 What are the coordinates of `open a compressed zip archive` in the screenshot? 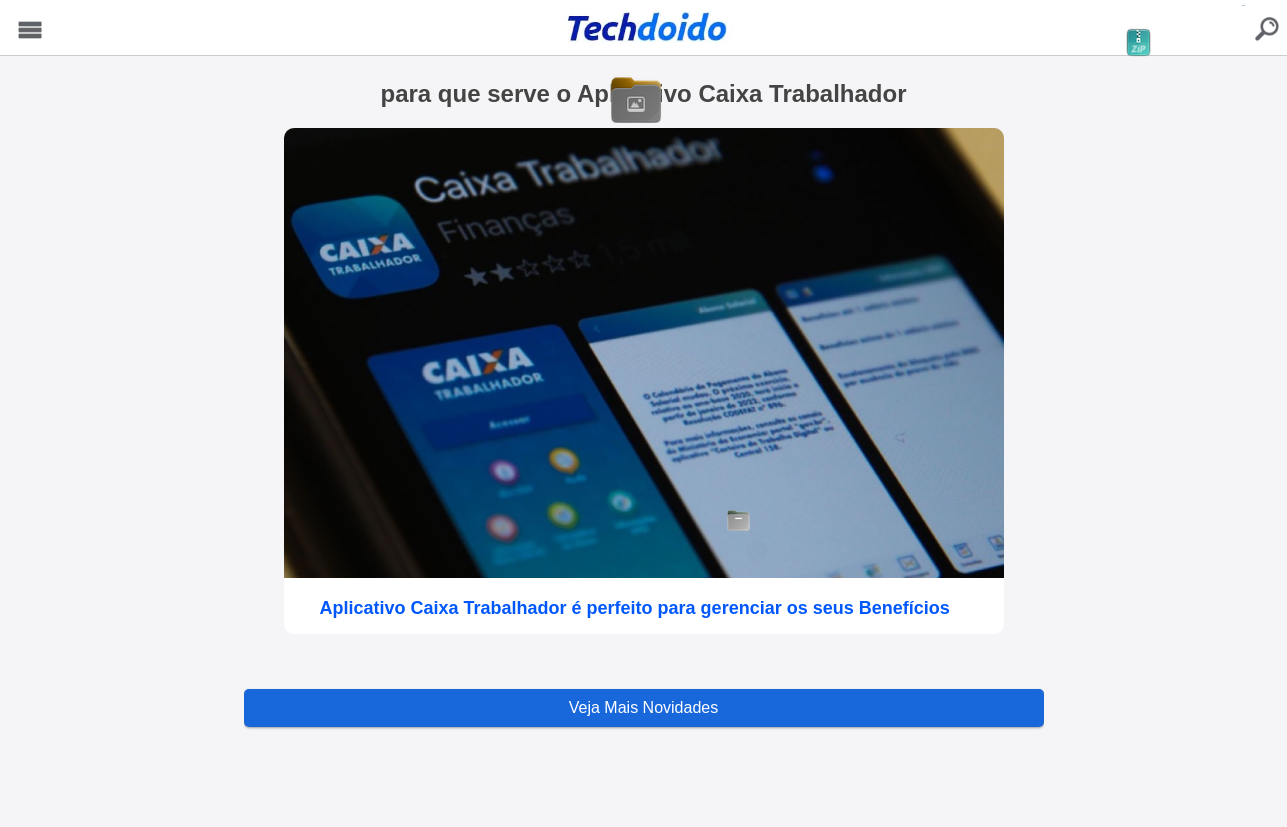 It's located at (1138, 42).